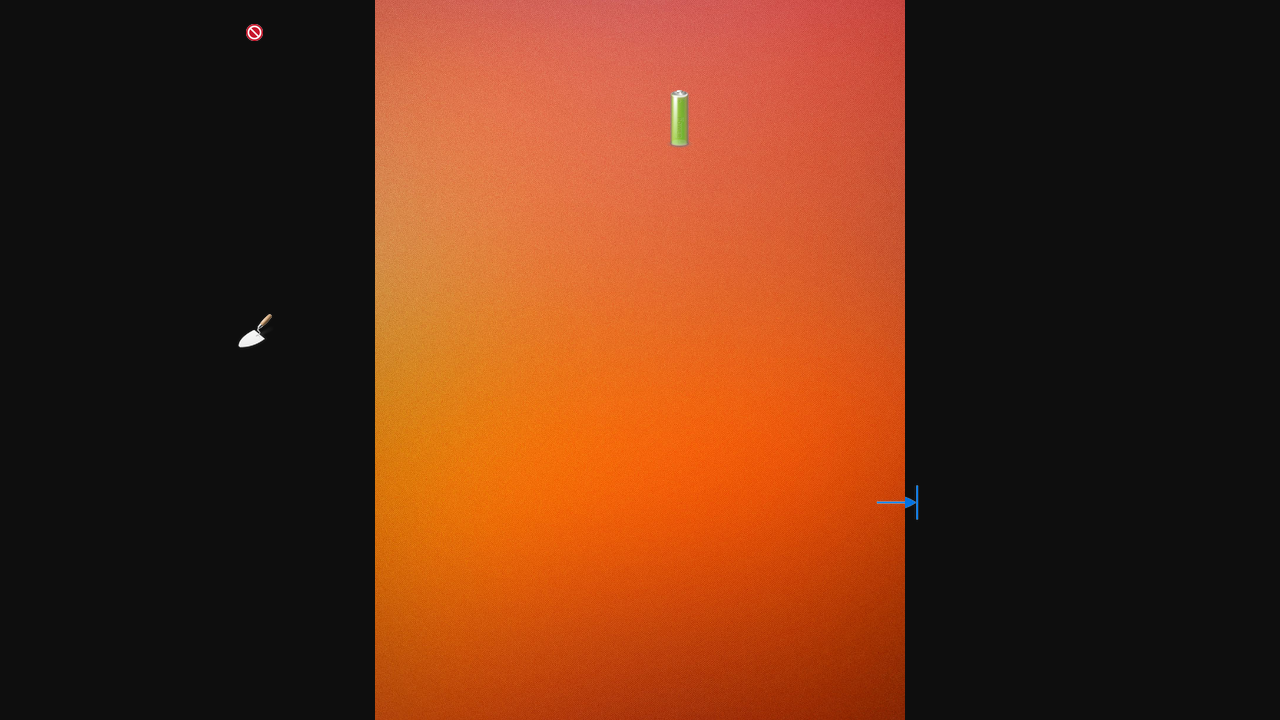 This screenshot has height=720, width=1280. What do you see at coordinates (679, 119) in the screenshot?
I see `indicates battery is fully charged` at bounding box center [679, 119].